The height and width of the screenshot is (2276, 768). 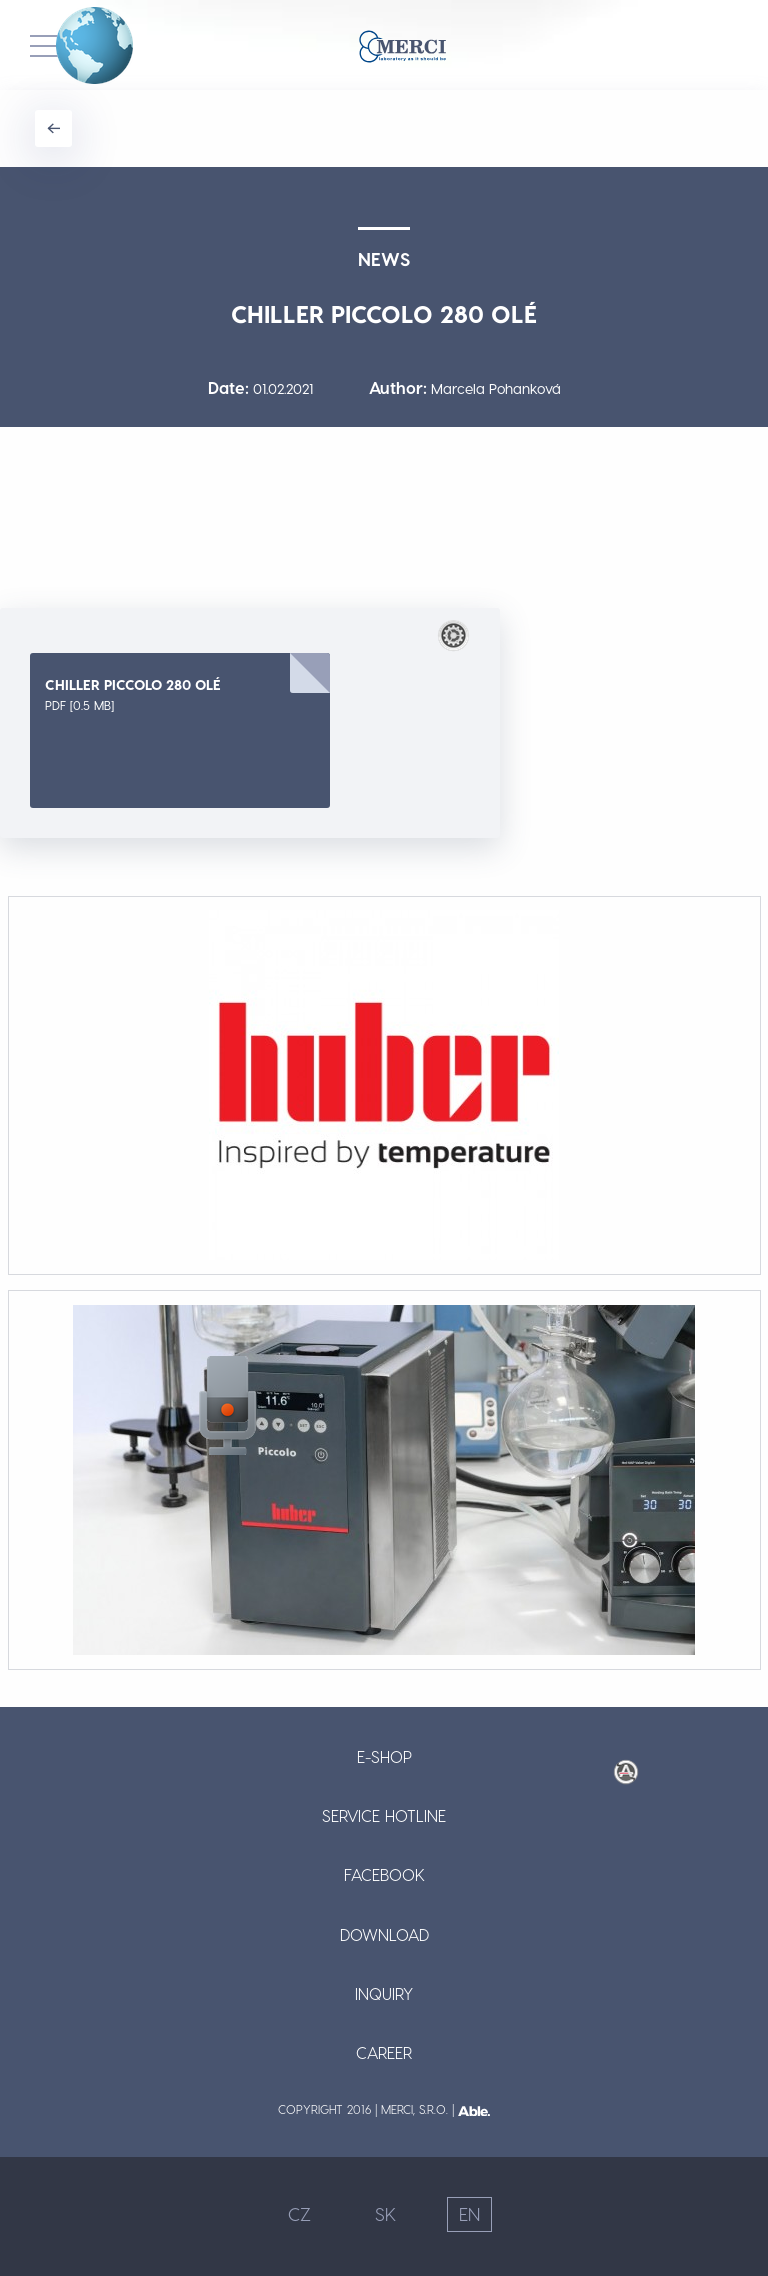 What do you see at coordinates (227, 1405) in the screenshot?
I see `open voice recorder app` at bounding box center [227, 1405].